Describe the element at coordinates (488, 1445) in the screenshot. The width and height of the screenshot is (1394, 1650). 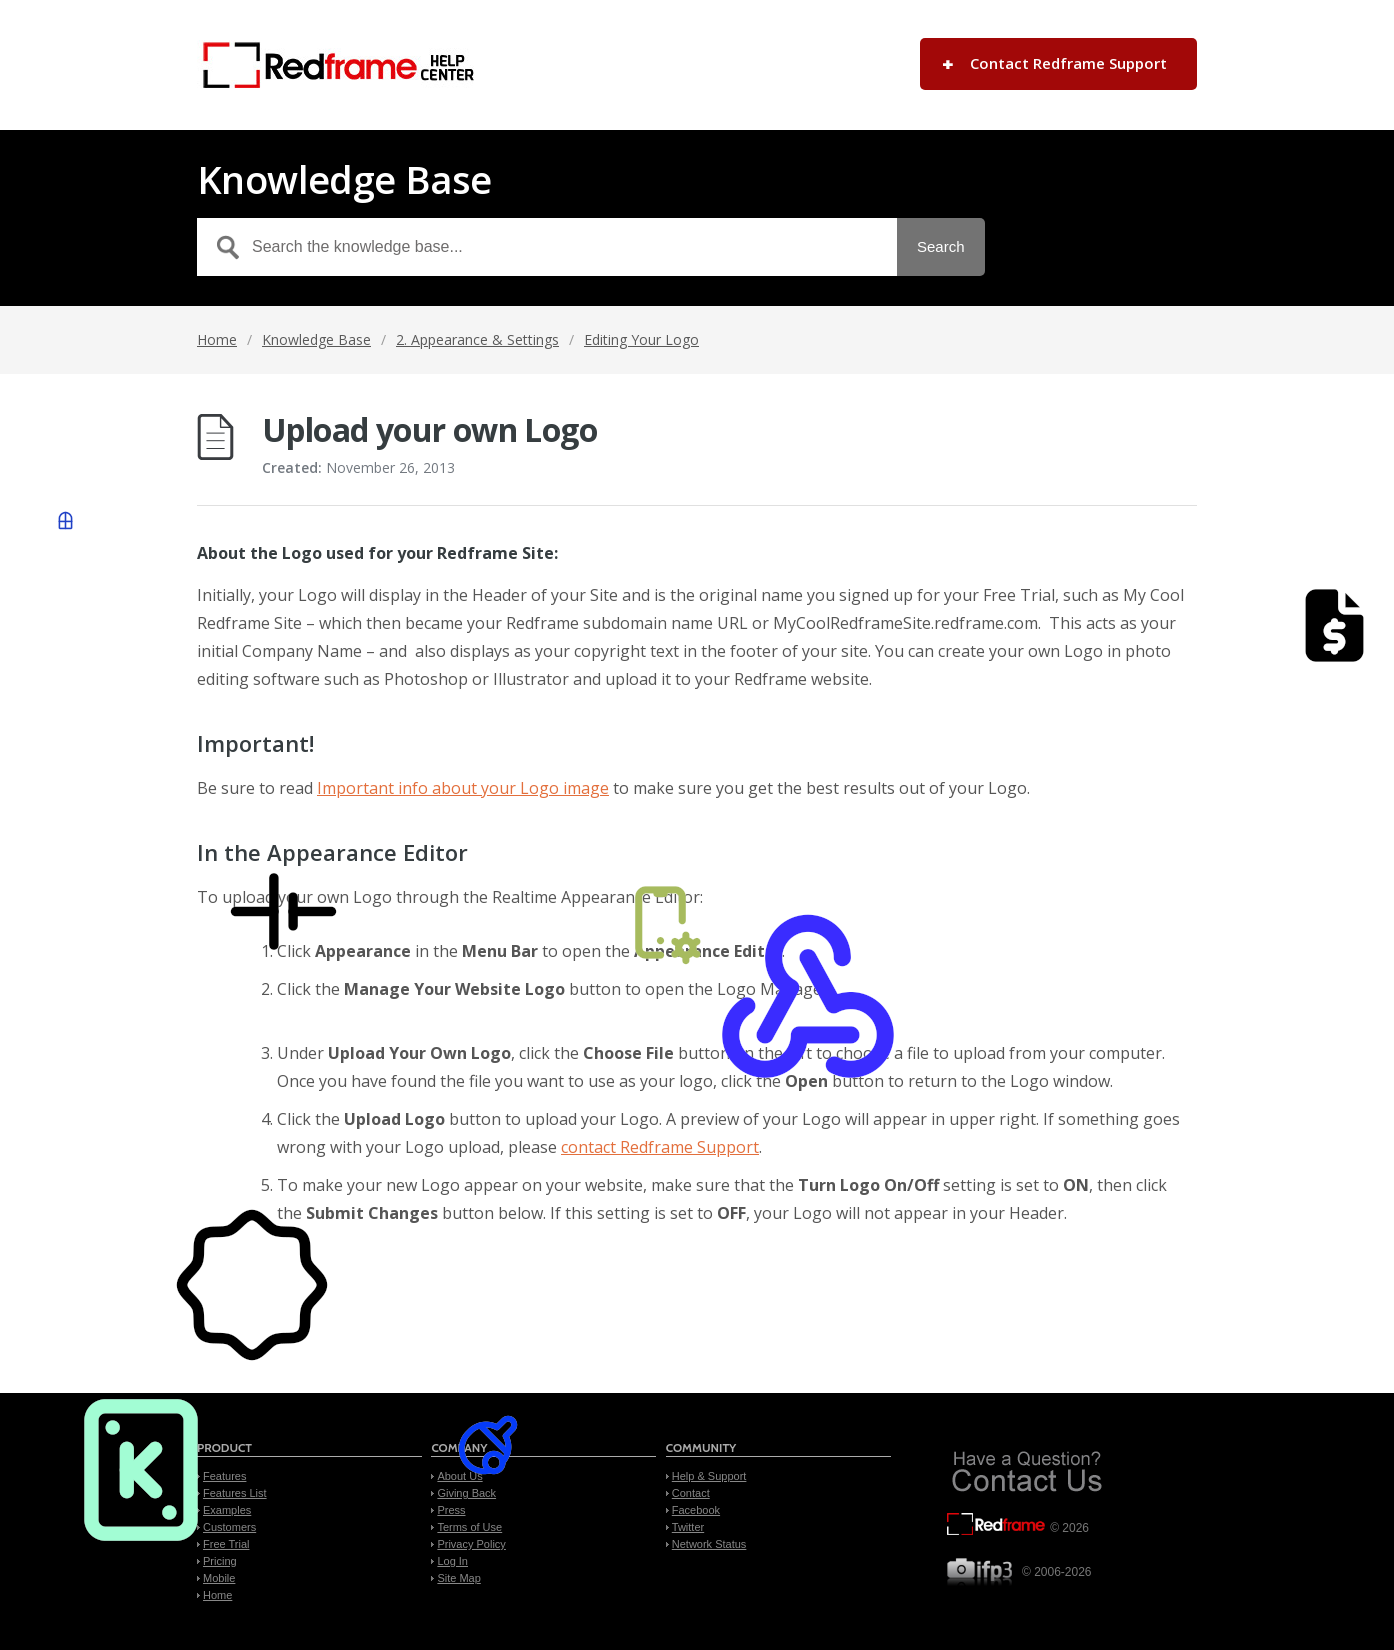
I see `access table tennis or ping pong game` at that location.